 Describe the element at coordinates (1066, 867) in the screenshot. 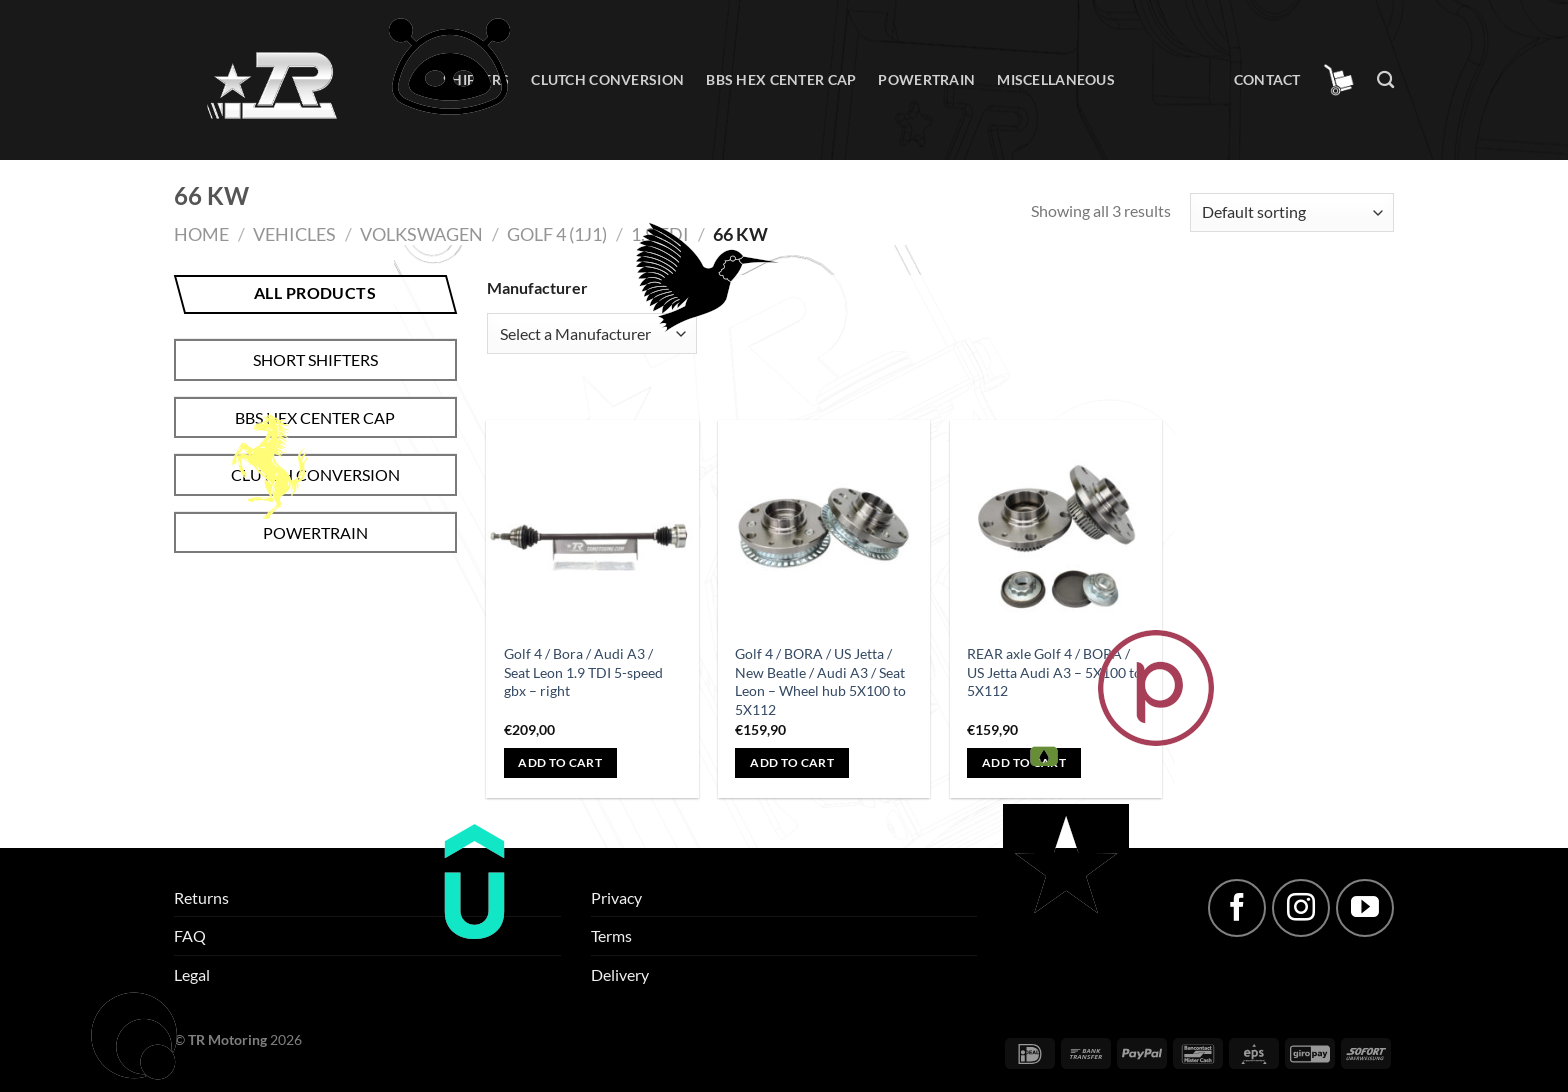

I see `link to Coveralls code coverage service` at that location.